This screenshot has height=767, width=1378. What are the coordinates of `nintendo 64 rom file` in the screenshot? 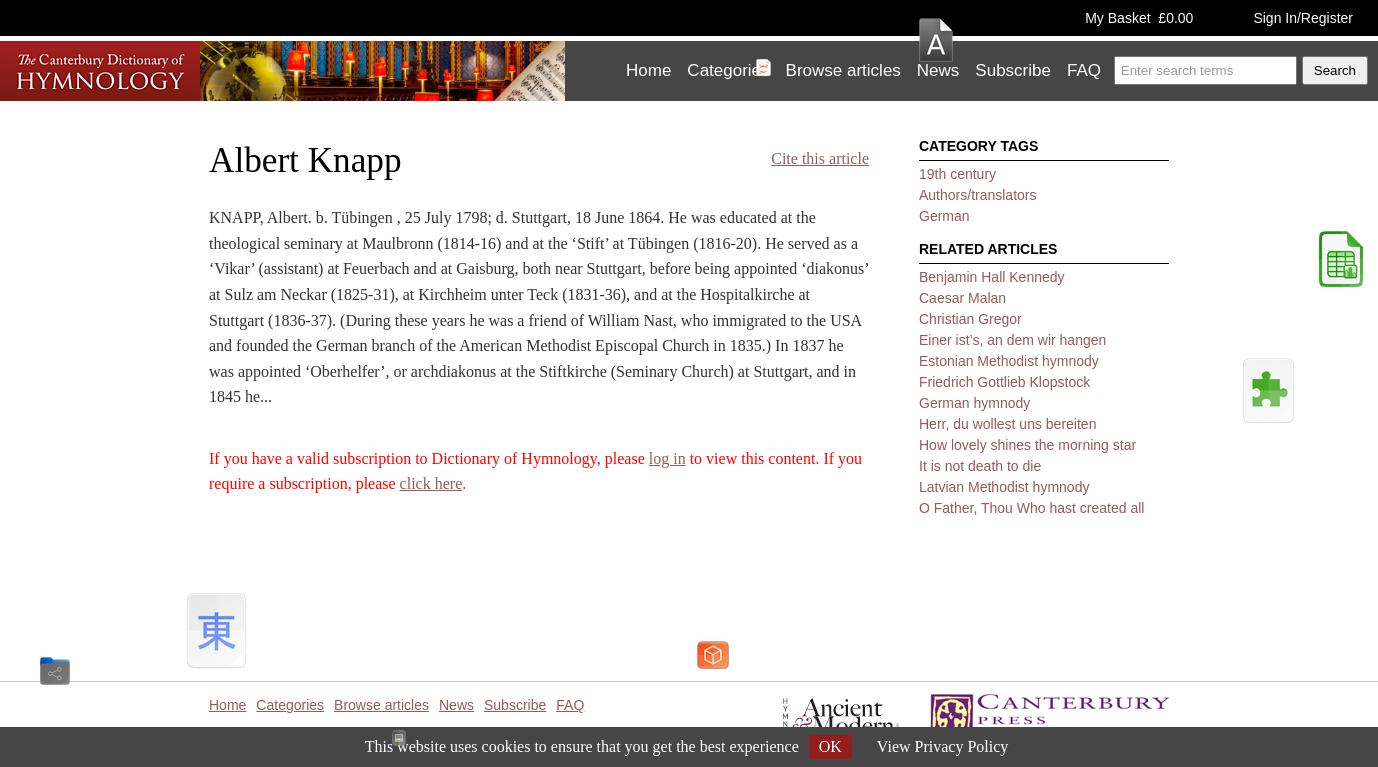 It's located at (399, 738).